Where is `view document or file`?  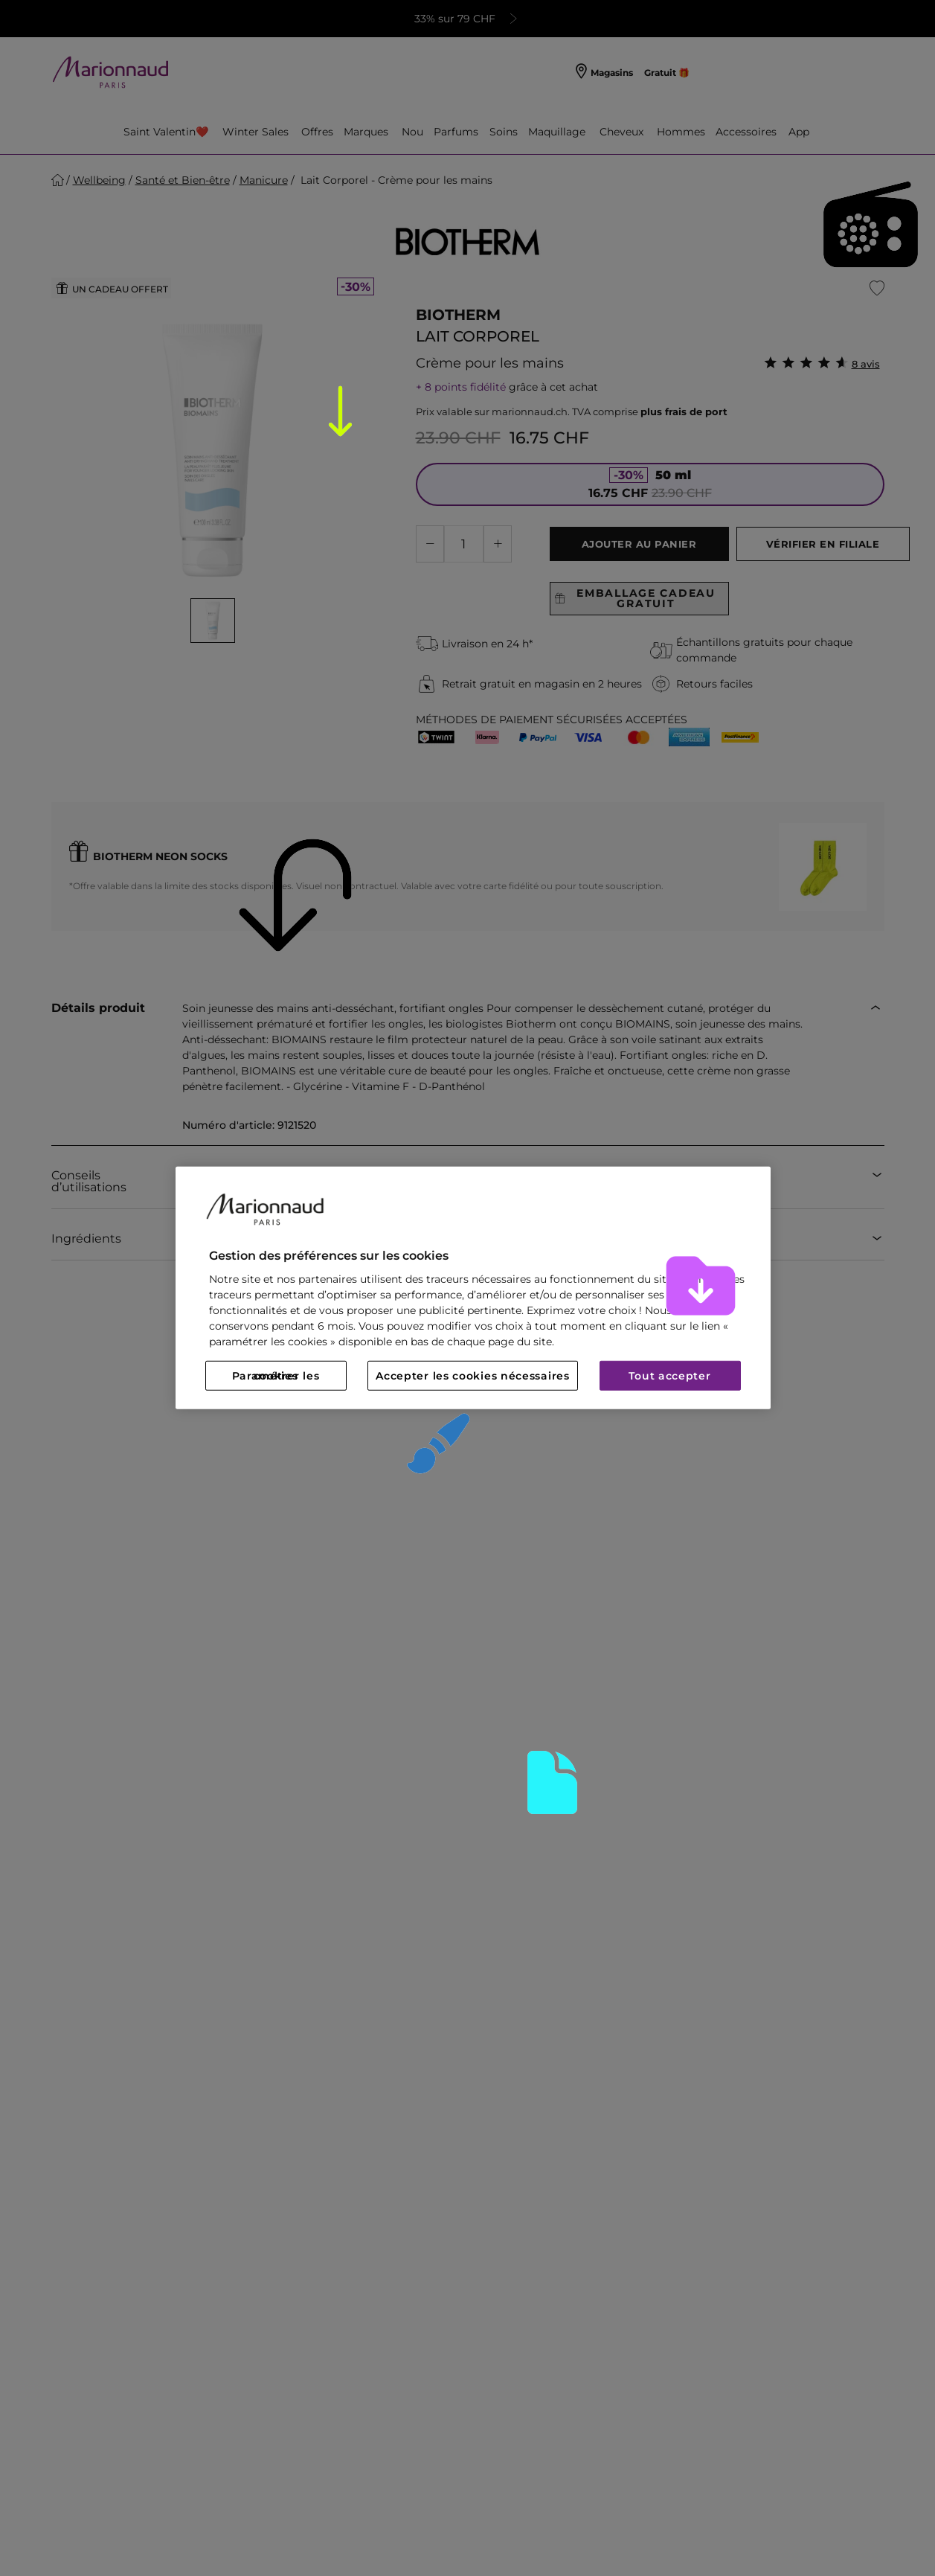 view document or file is located at coordinates (552, 1782).